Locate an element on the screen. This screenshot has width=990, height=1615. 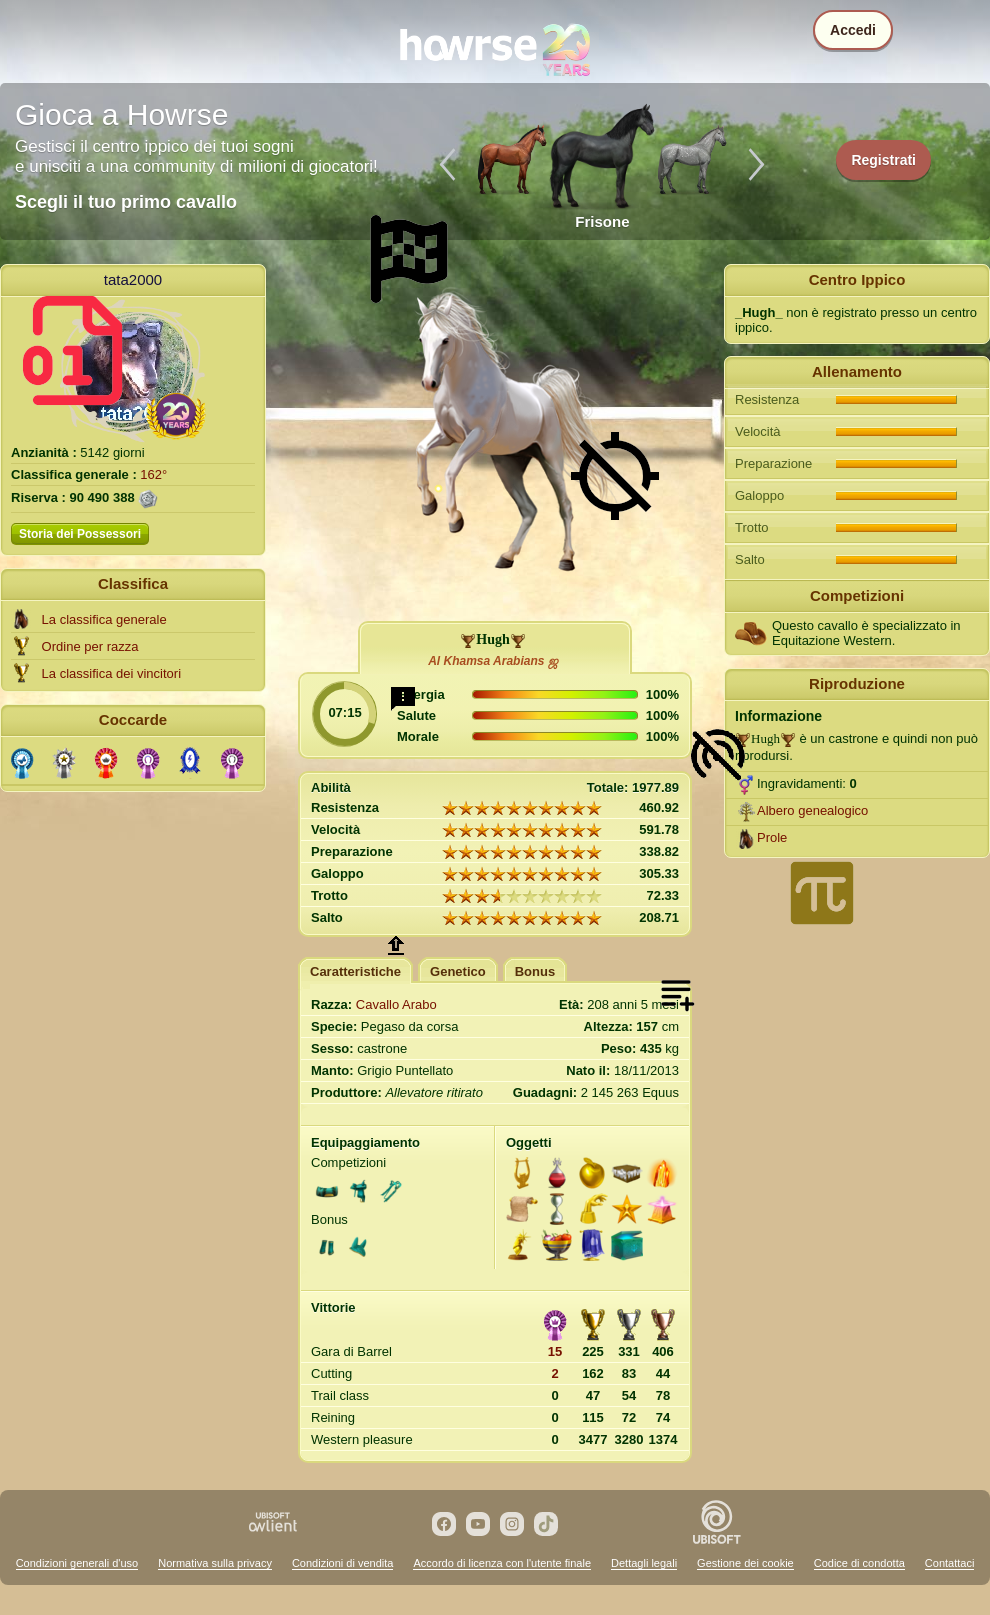
access mathematical or scientific calculator functions is located at coordinates (822, 893).